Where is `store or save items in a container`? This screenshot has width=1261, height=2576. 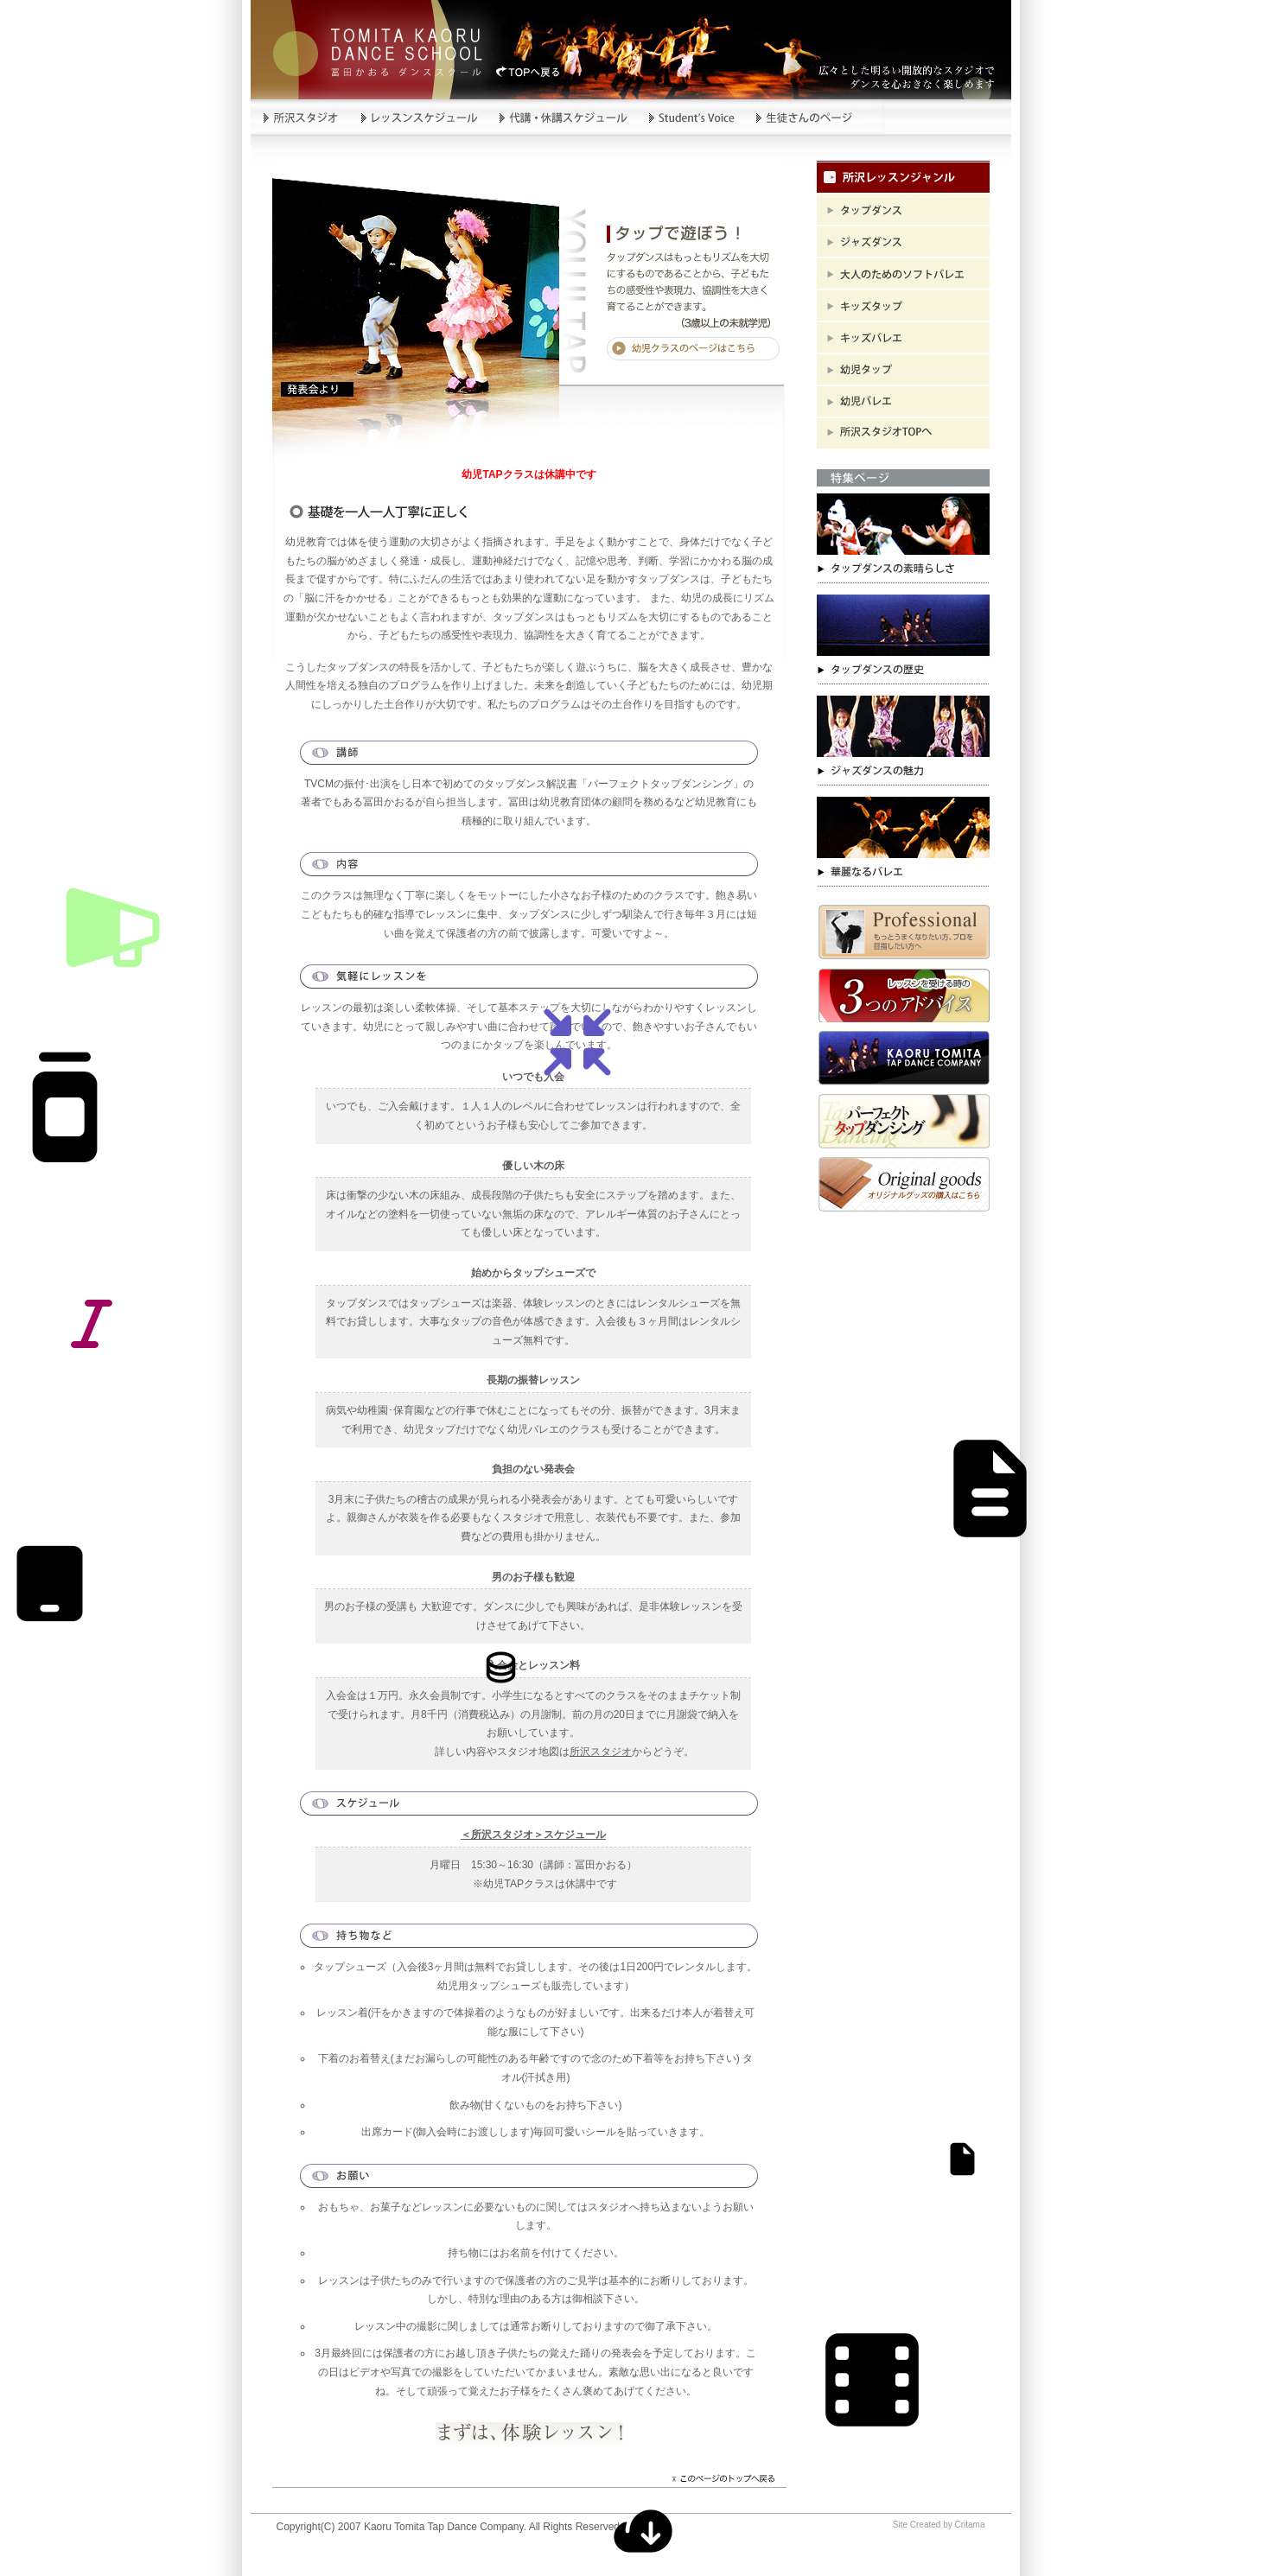
store or save items in a container is located at coordinates (65, 1110).